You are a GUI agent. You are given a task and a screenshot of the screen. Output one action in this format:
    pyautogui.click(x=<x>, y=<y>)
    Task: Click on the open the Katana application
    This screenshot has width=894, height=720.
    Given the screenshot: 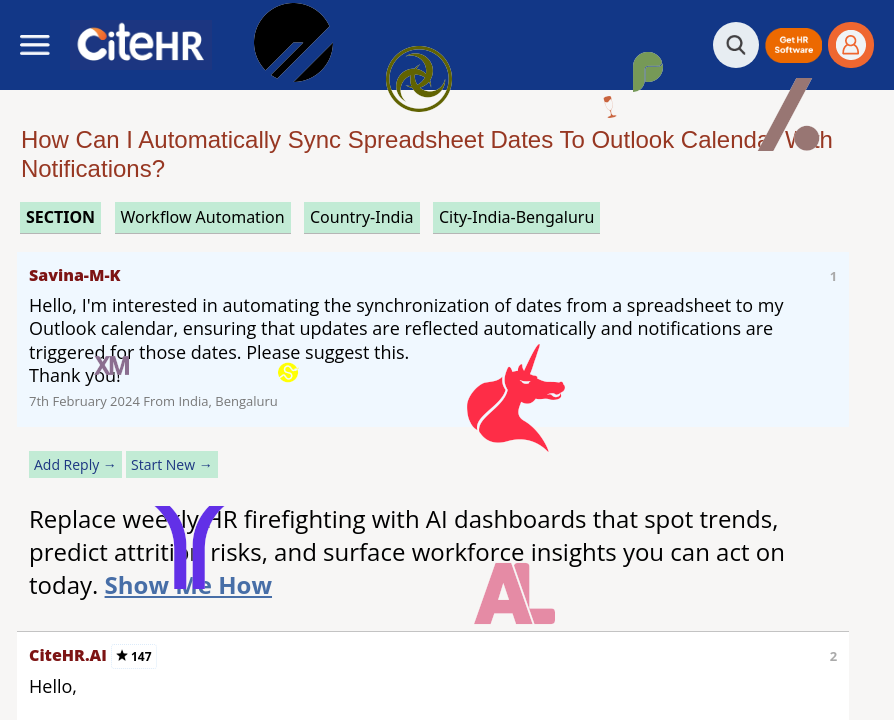 What is the action you would take?
    pyautogui.click(x=419, y=79)
    